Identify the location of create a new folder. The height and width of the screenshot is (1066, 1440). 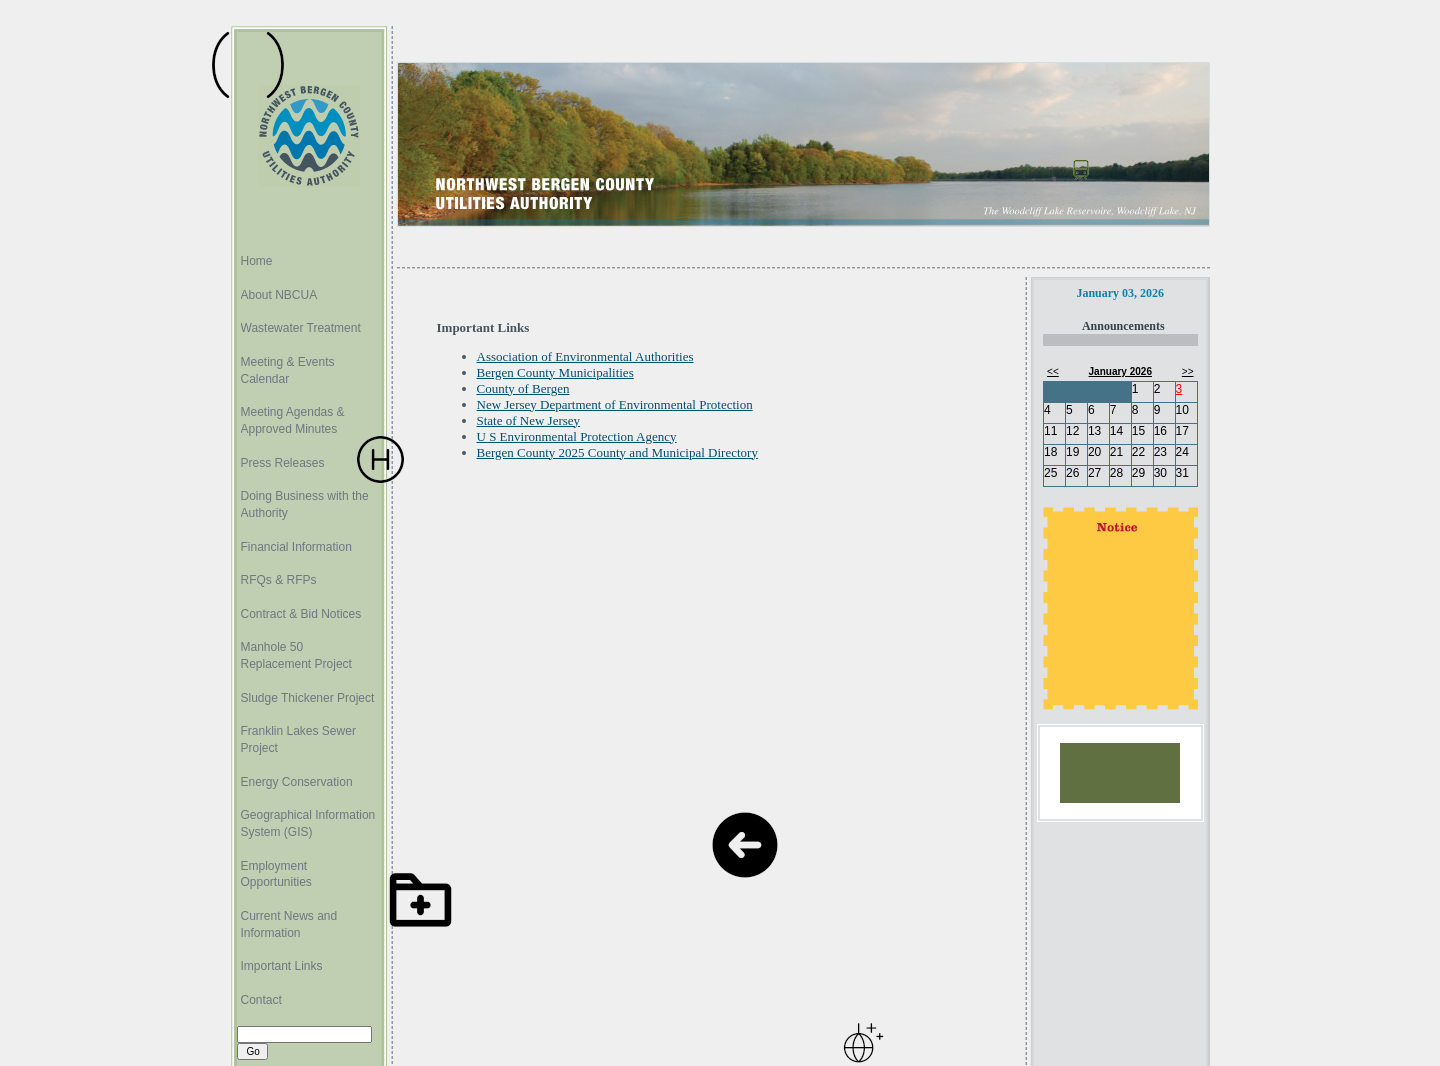
(420, 900).